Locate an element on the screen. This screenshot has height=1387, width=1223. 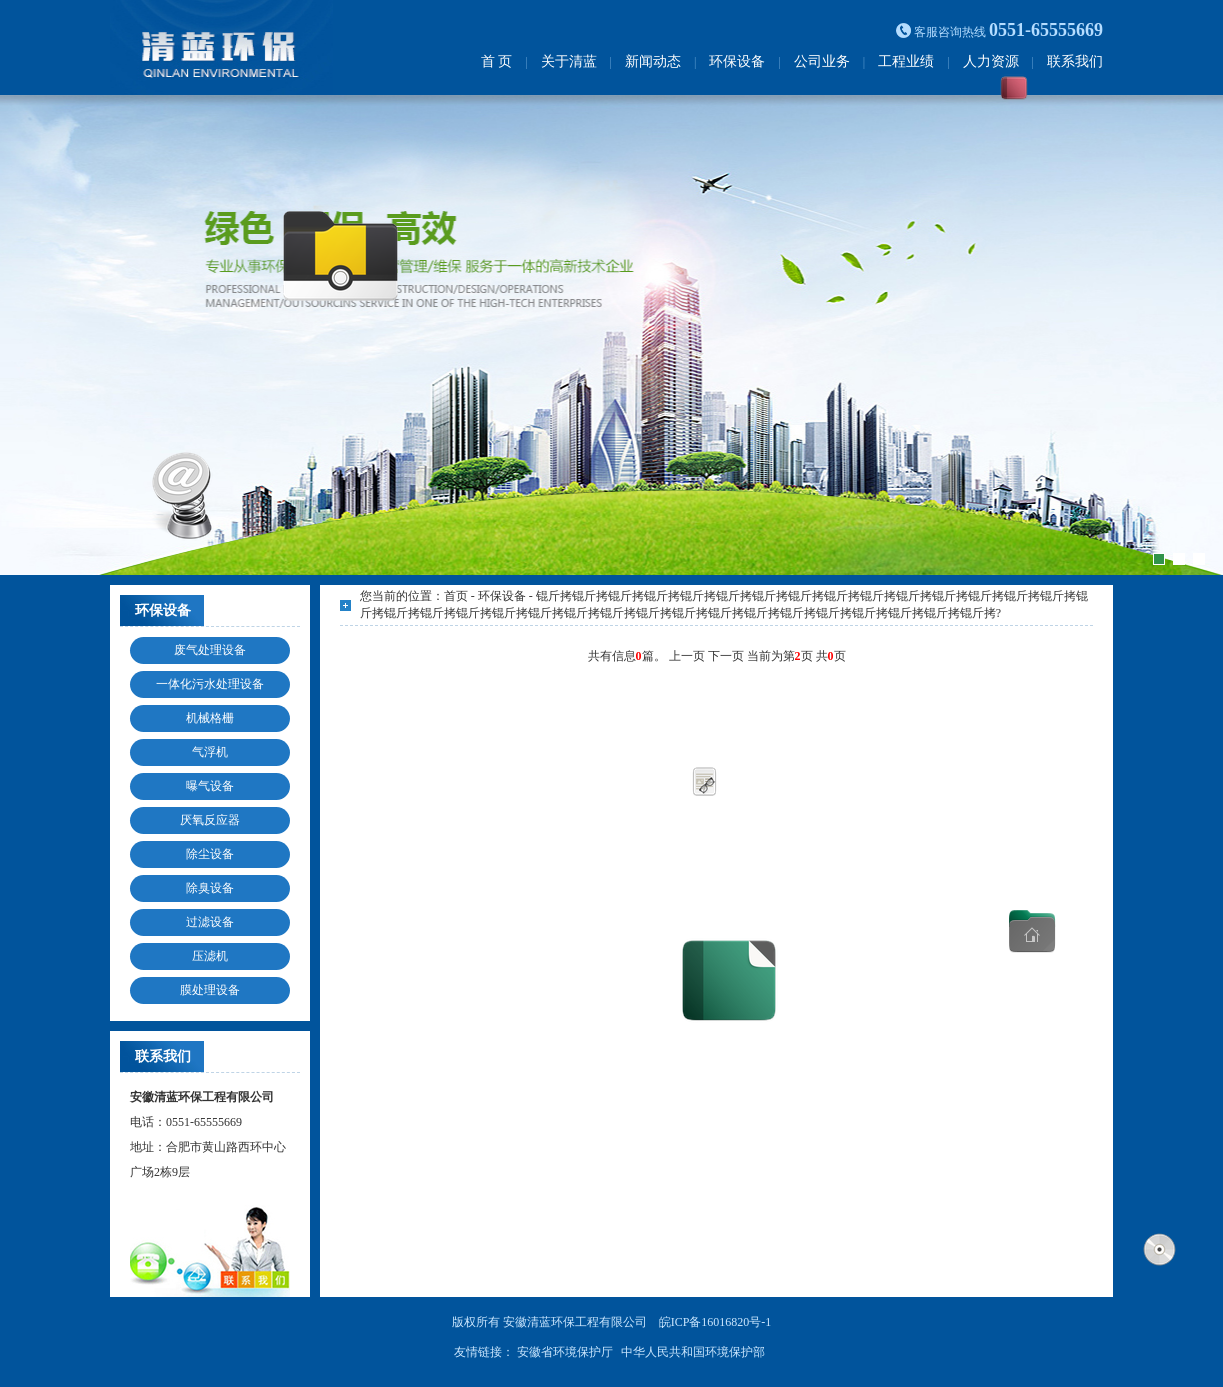
access the desktop folder is located at coordinates (1014, 87).